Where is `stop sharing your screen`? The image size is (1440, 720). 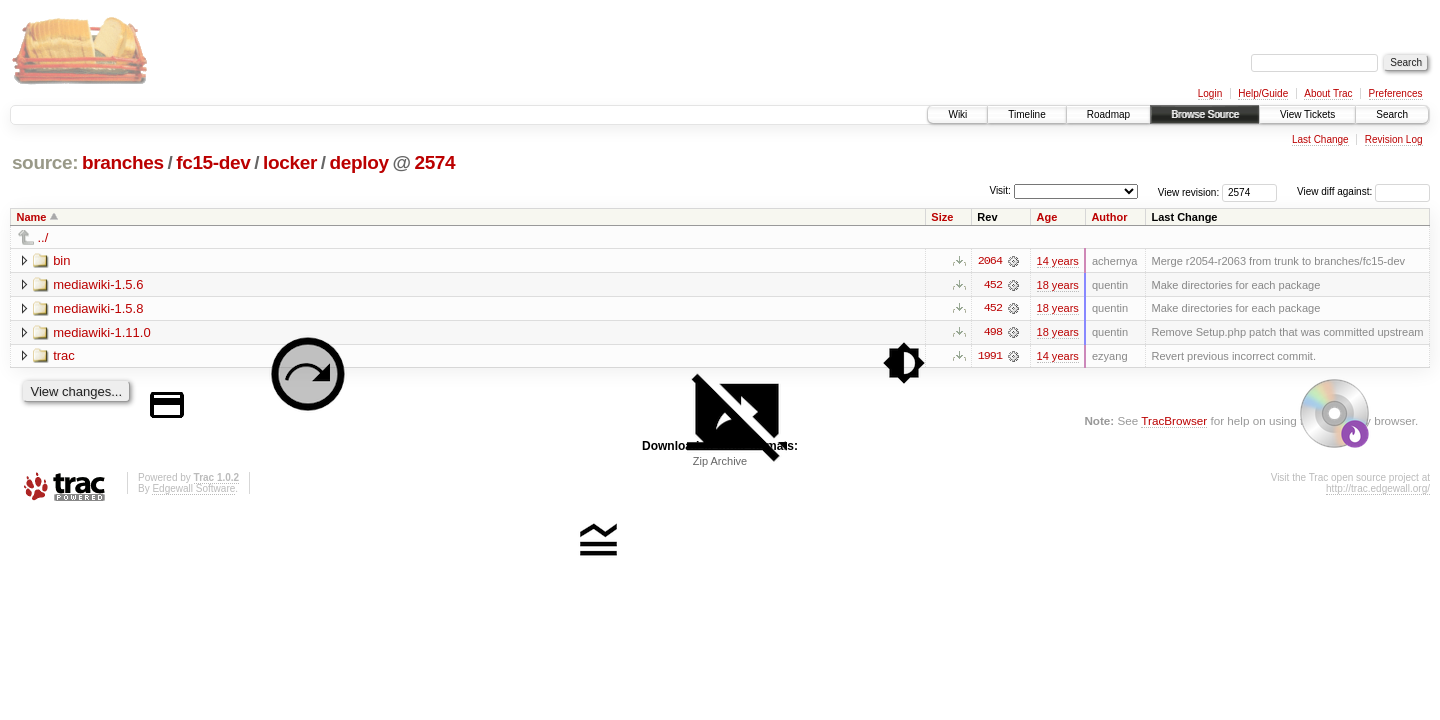 stop sharing your screen is located at coordinates (737, 417).